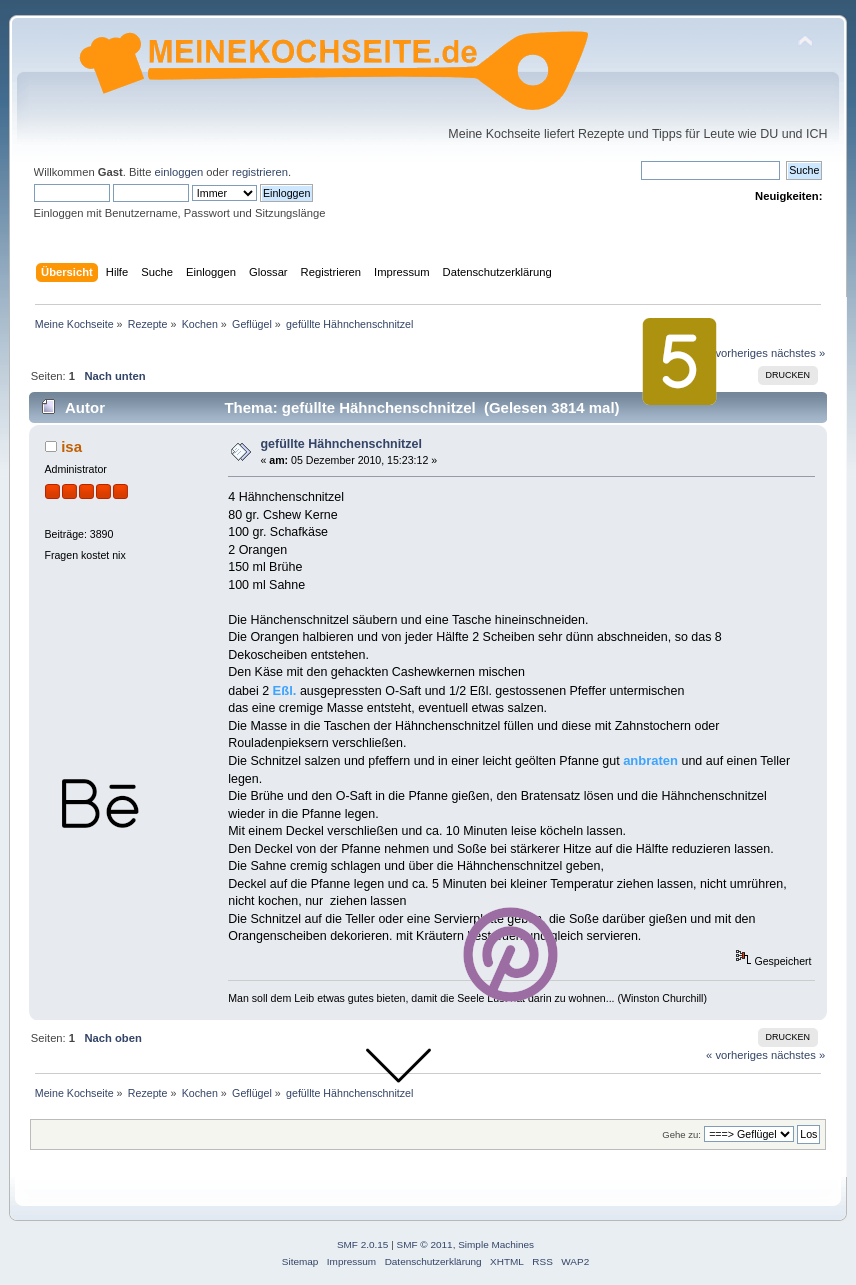 The image size is (856, 1285). Describe the element at coordinates (510, 954) in the screenshot. I see `share to Pinterest` at that location.